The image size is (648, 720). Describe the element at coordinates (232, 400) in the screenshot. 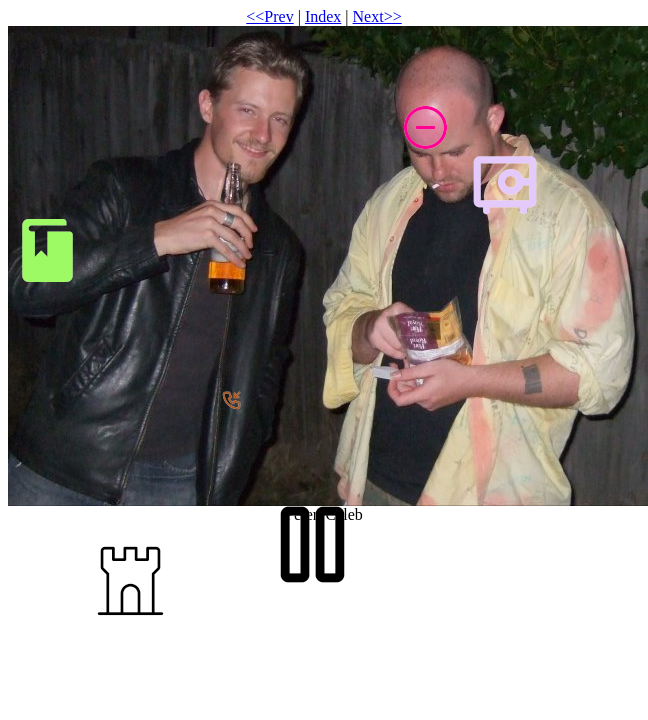

I see `incoming call notification` at that location.